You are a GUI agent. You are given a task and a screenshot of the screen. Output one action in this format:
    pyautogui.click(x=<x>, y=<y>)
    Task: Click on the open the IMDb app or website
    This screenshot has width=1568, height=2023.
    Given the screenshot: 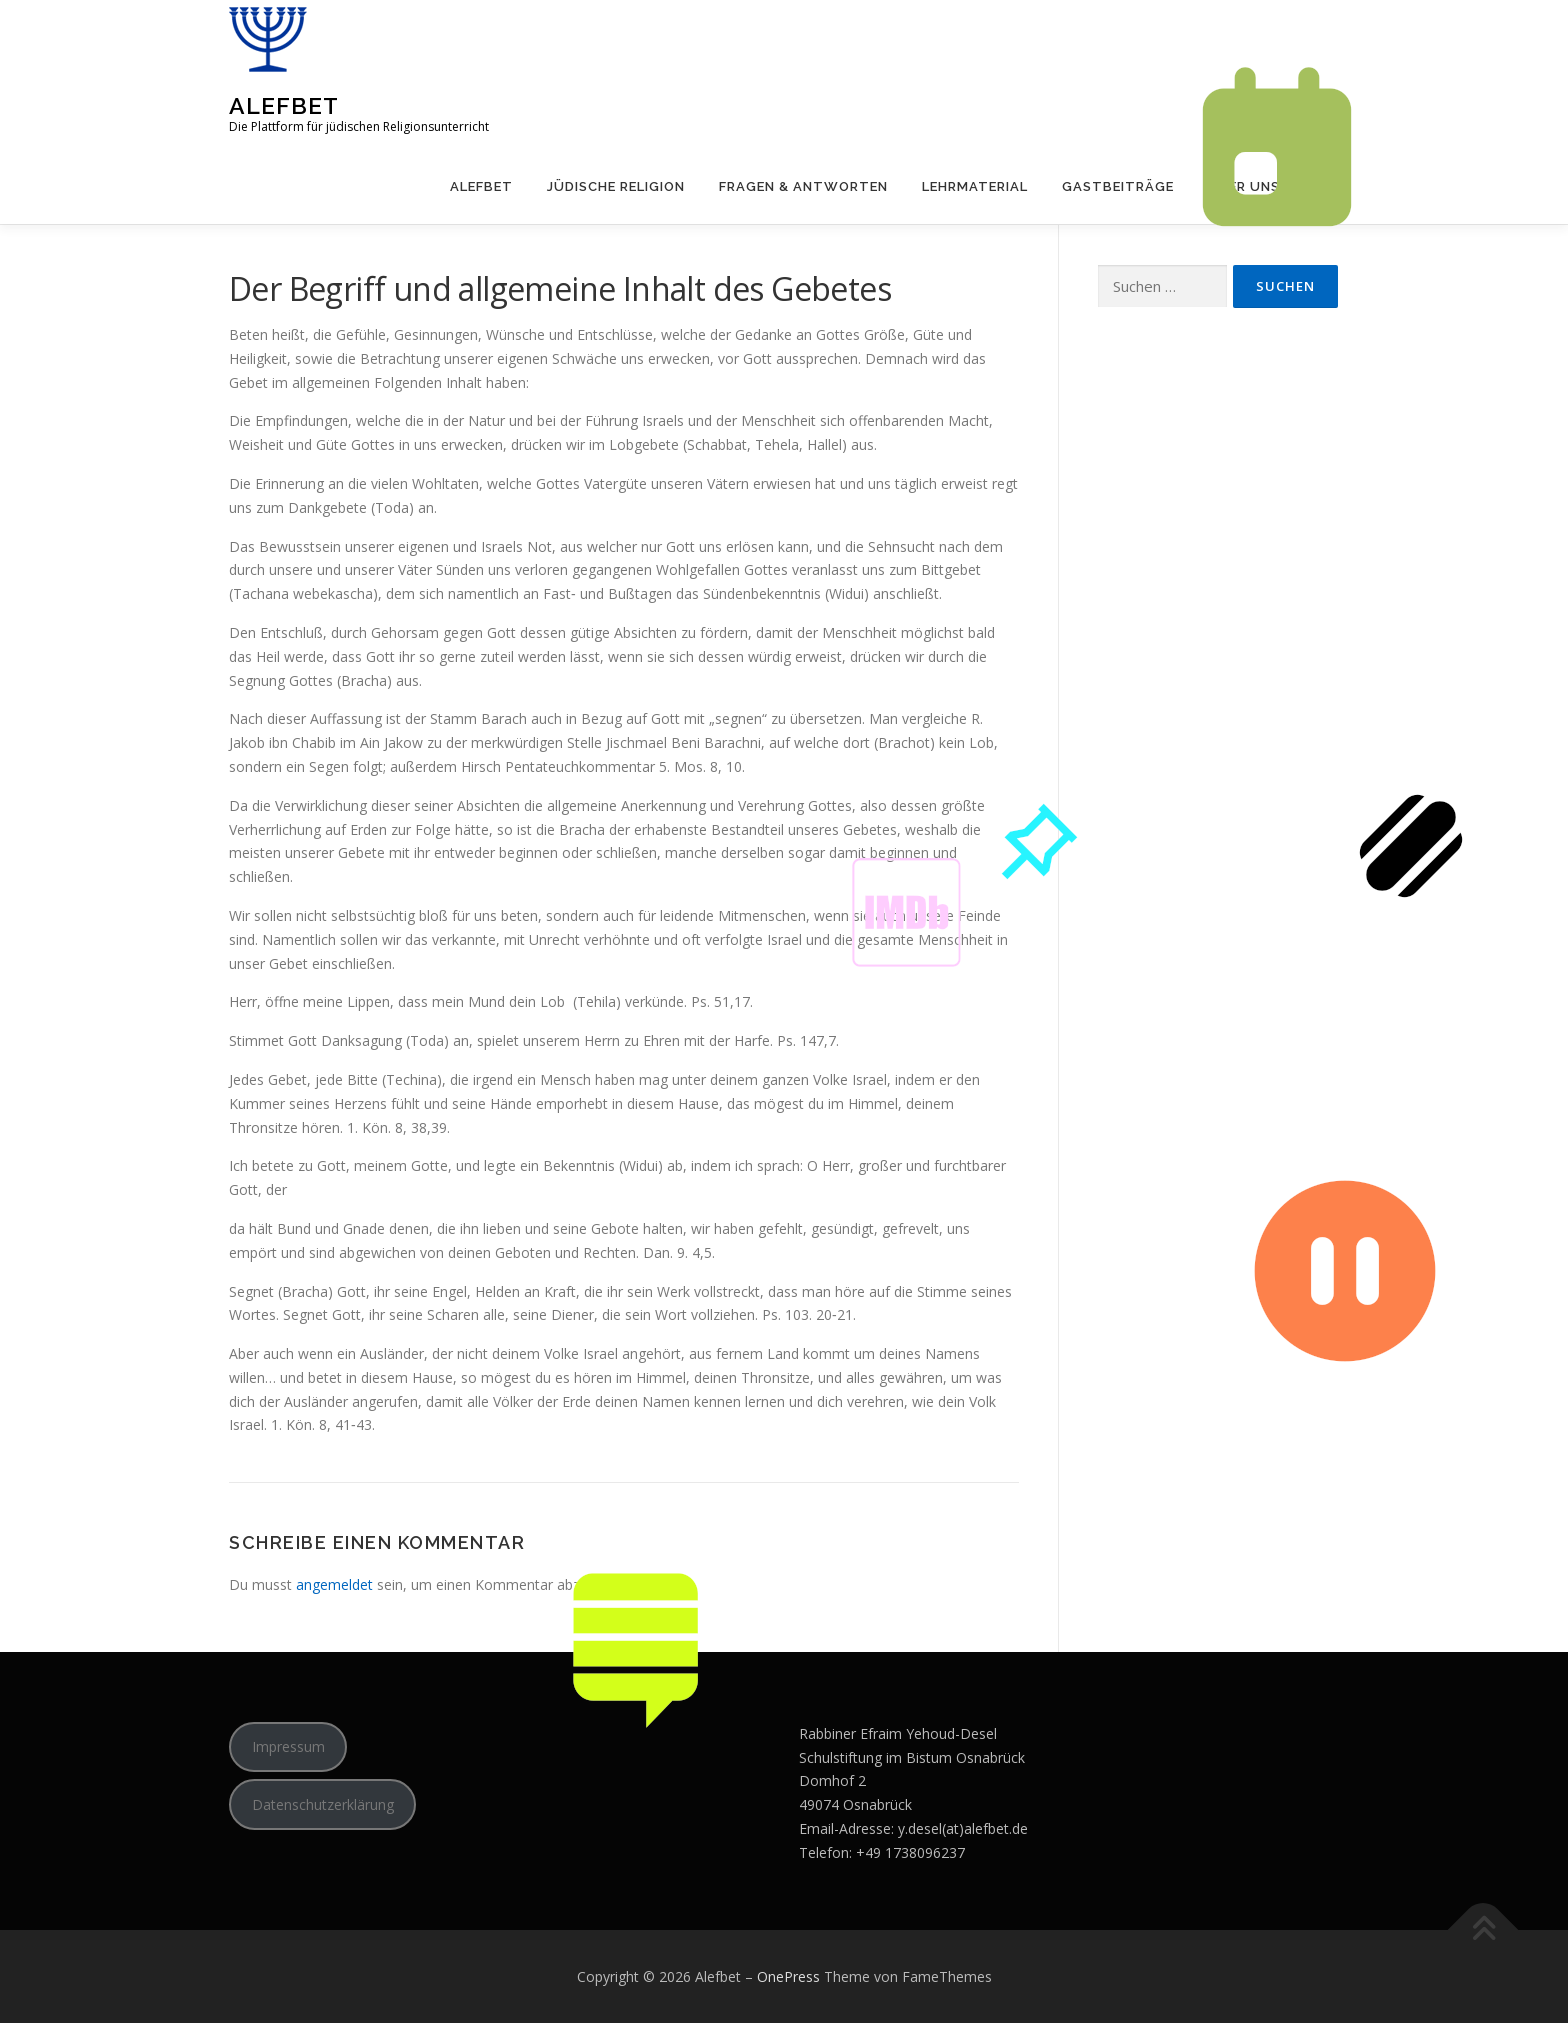 What is the action you would take?
    pyautogui.click(x=906, y=912)
    